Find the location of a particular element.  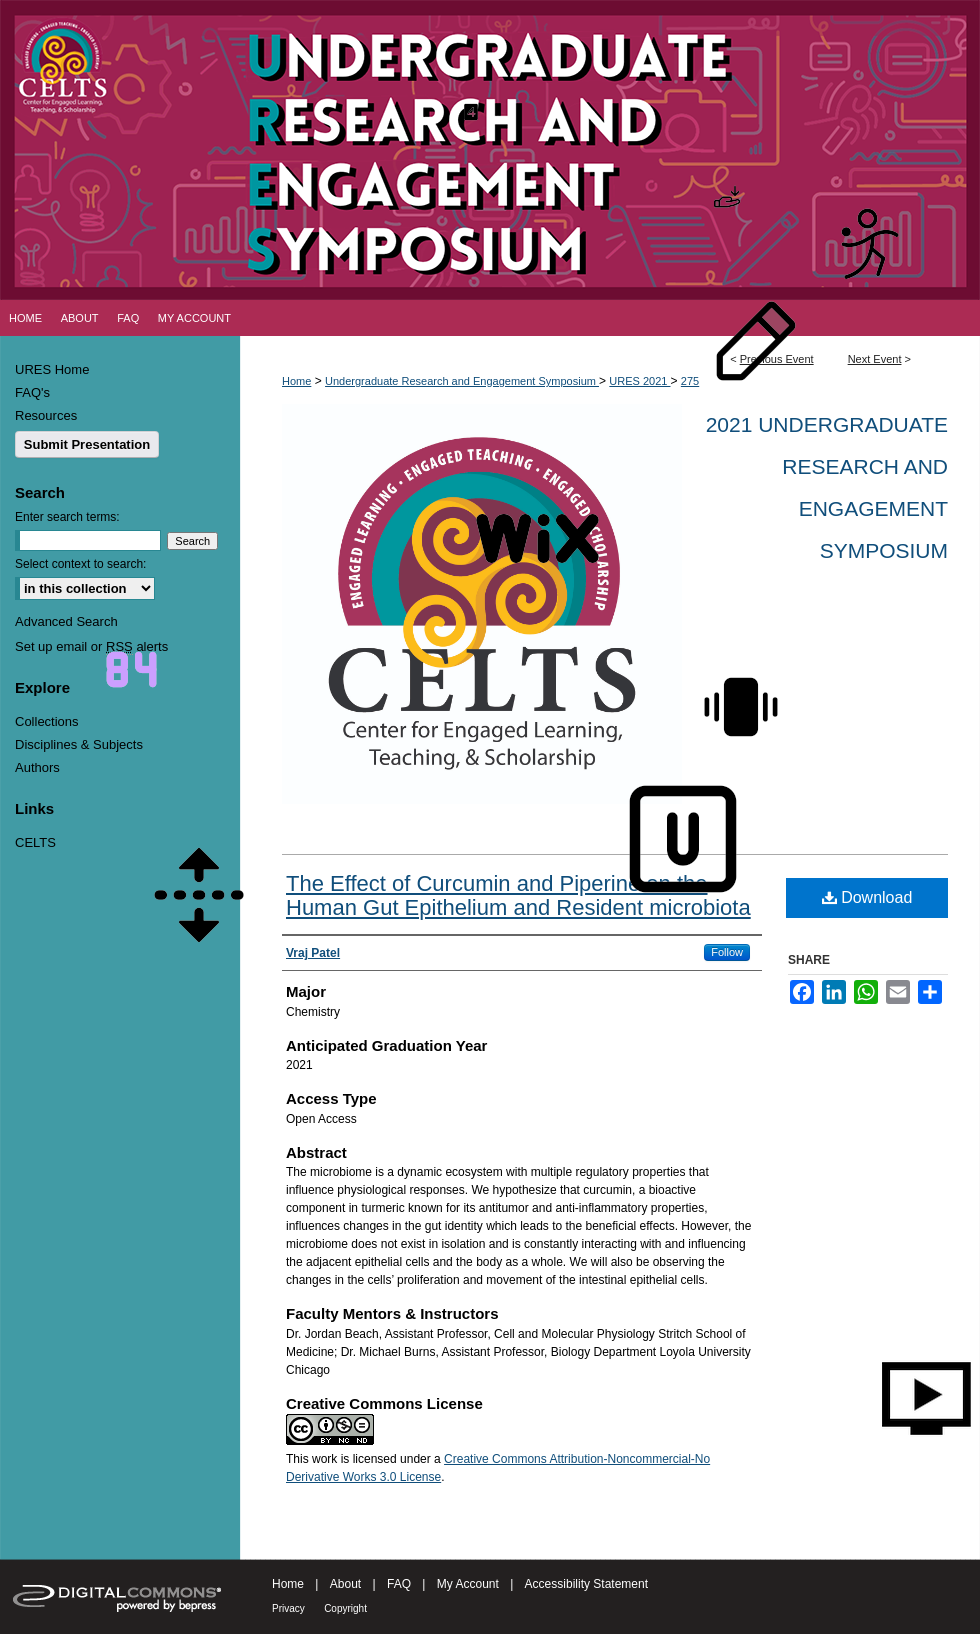

enable vibration mode on device is located at coordinates (741, 707).